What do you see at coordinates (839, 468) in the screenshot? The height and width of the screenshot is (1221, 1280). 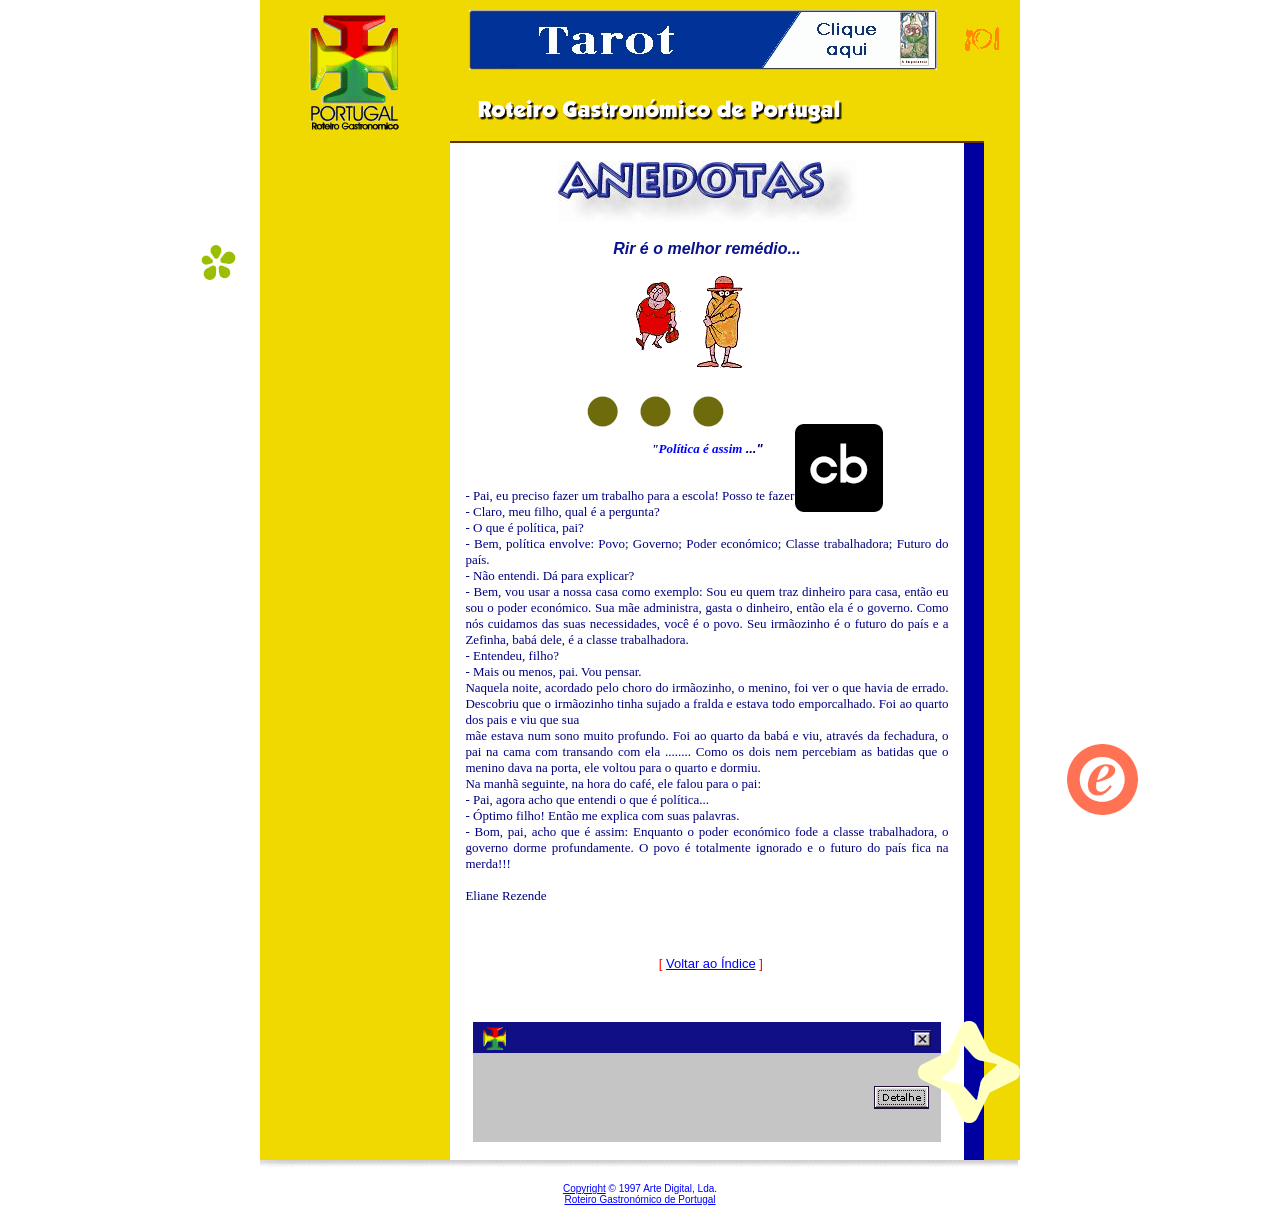 I see `open crunchbase website or app` at bounding box center [839, 468].